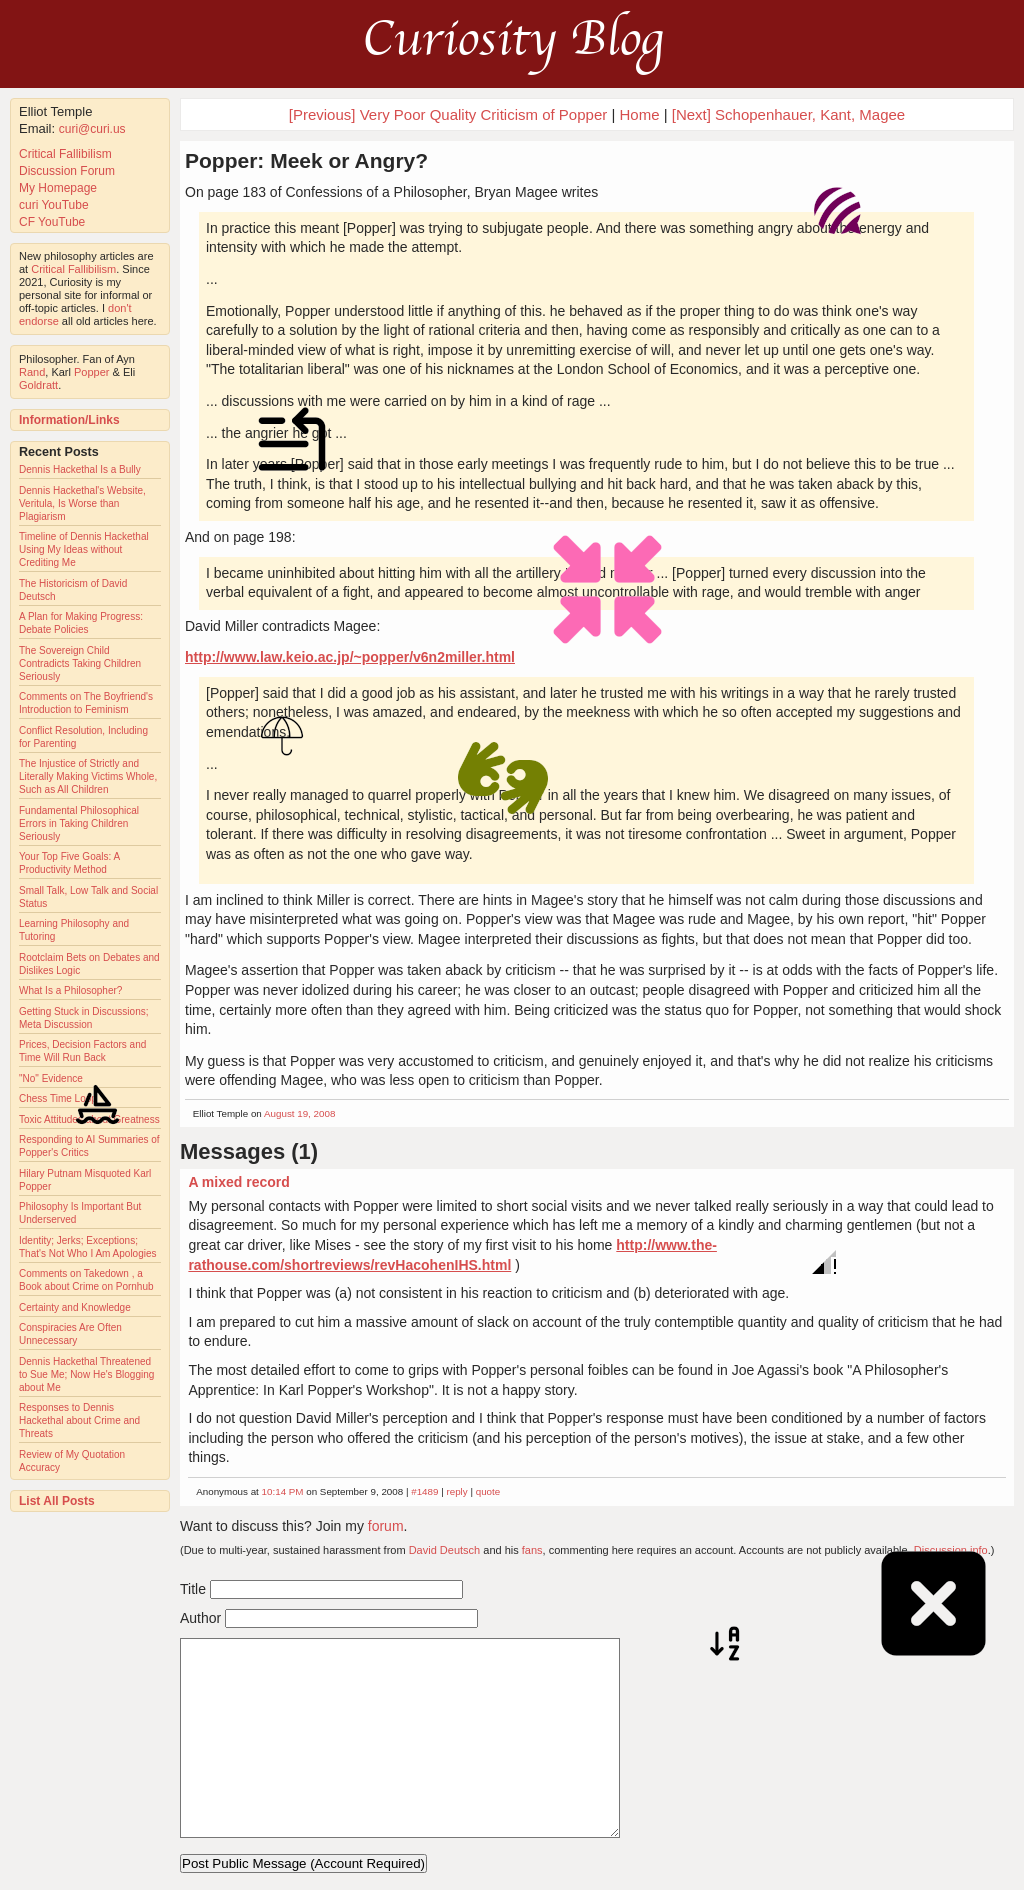 This screenshot has height=1890, width=1024. I want to click on forumbee logo, so click(837, 210).